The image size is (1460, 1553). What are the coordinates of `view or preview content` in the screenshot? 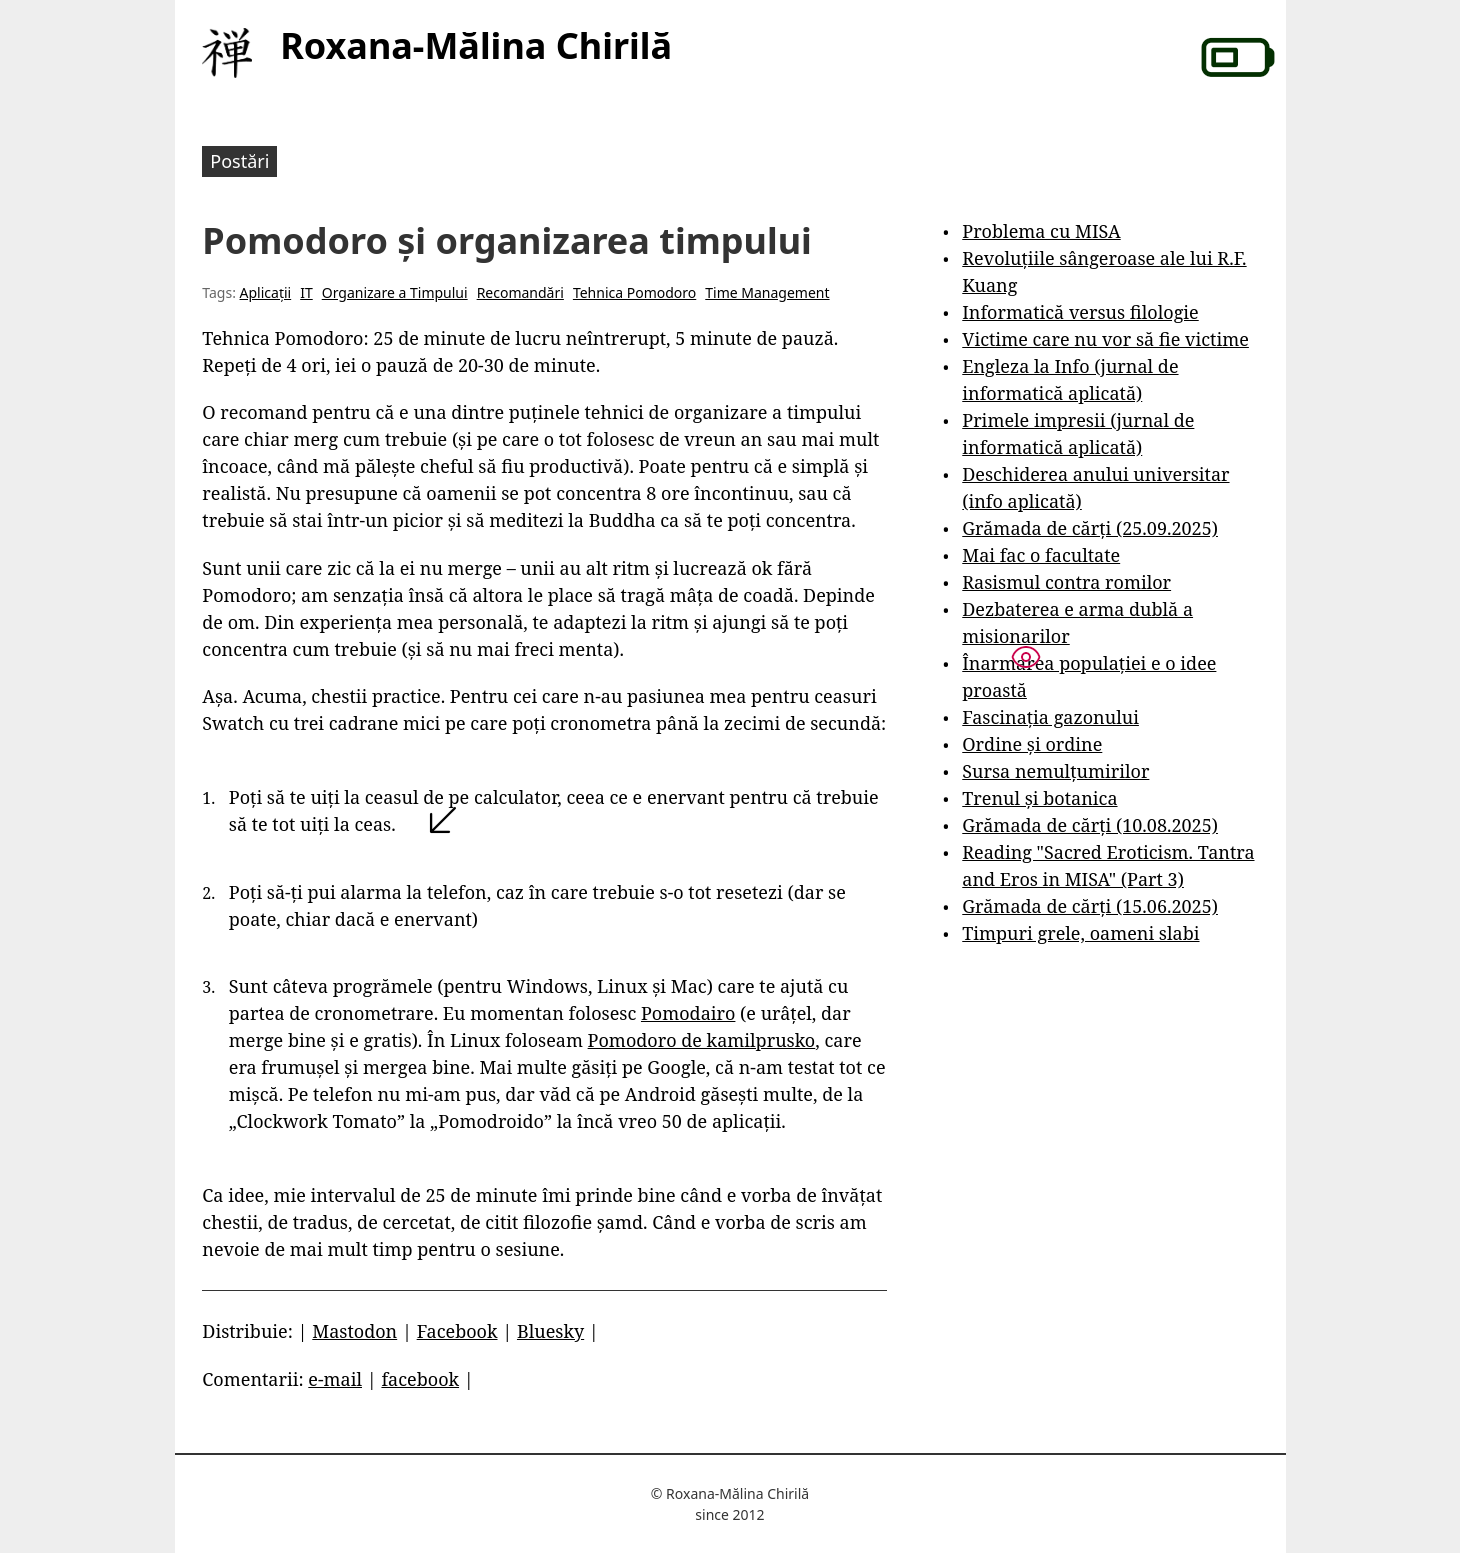 It's located at (1026, 657).